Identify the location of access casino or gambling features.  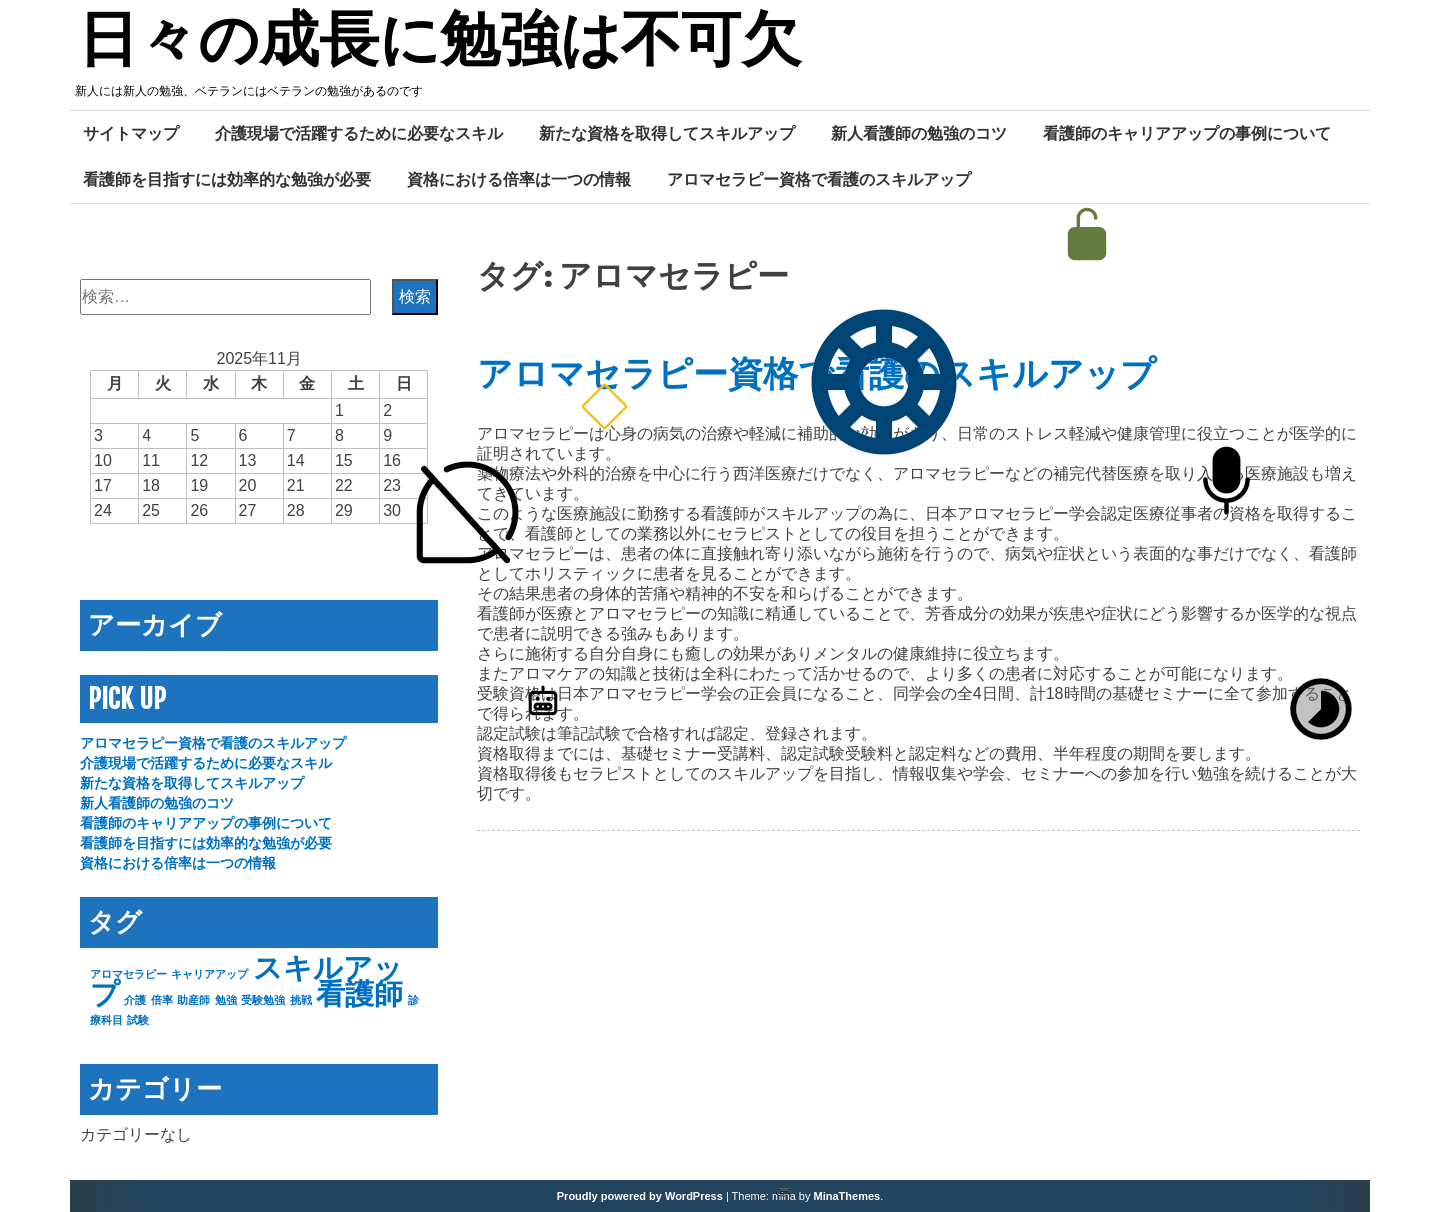
(884, 382).